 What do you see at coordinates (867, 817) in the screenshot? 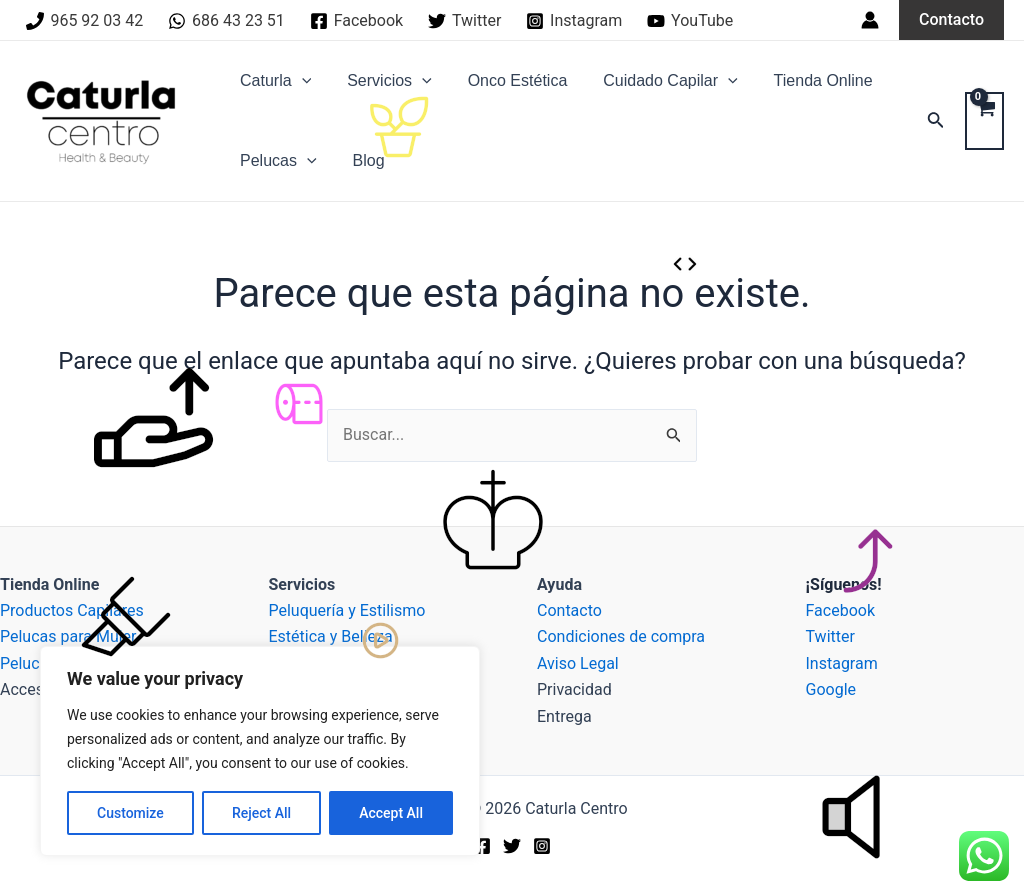
I see `speaker with no audio output` at bounding box center [867, 817].